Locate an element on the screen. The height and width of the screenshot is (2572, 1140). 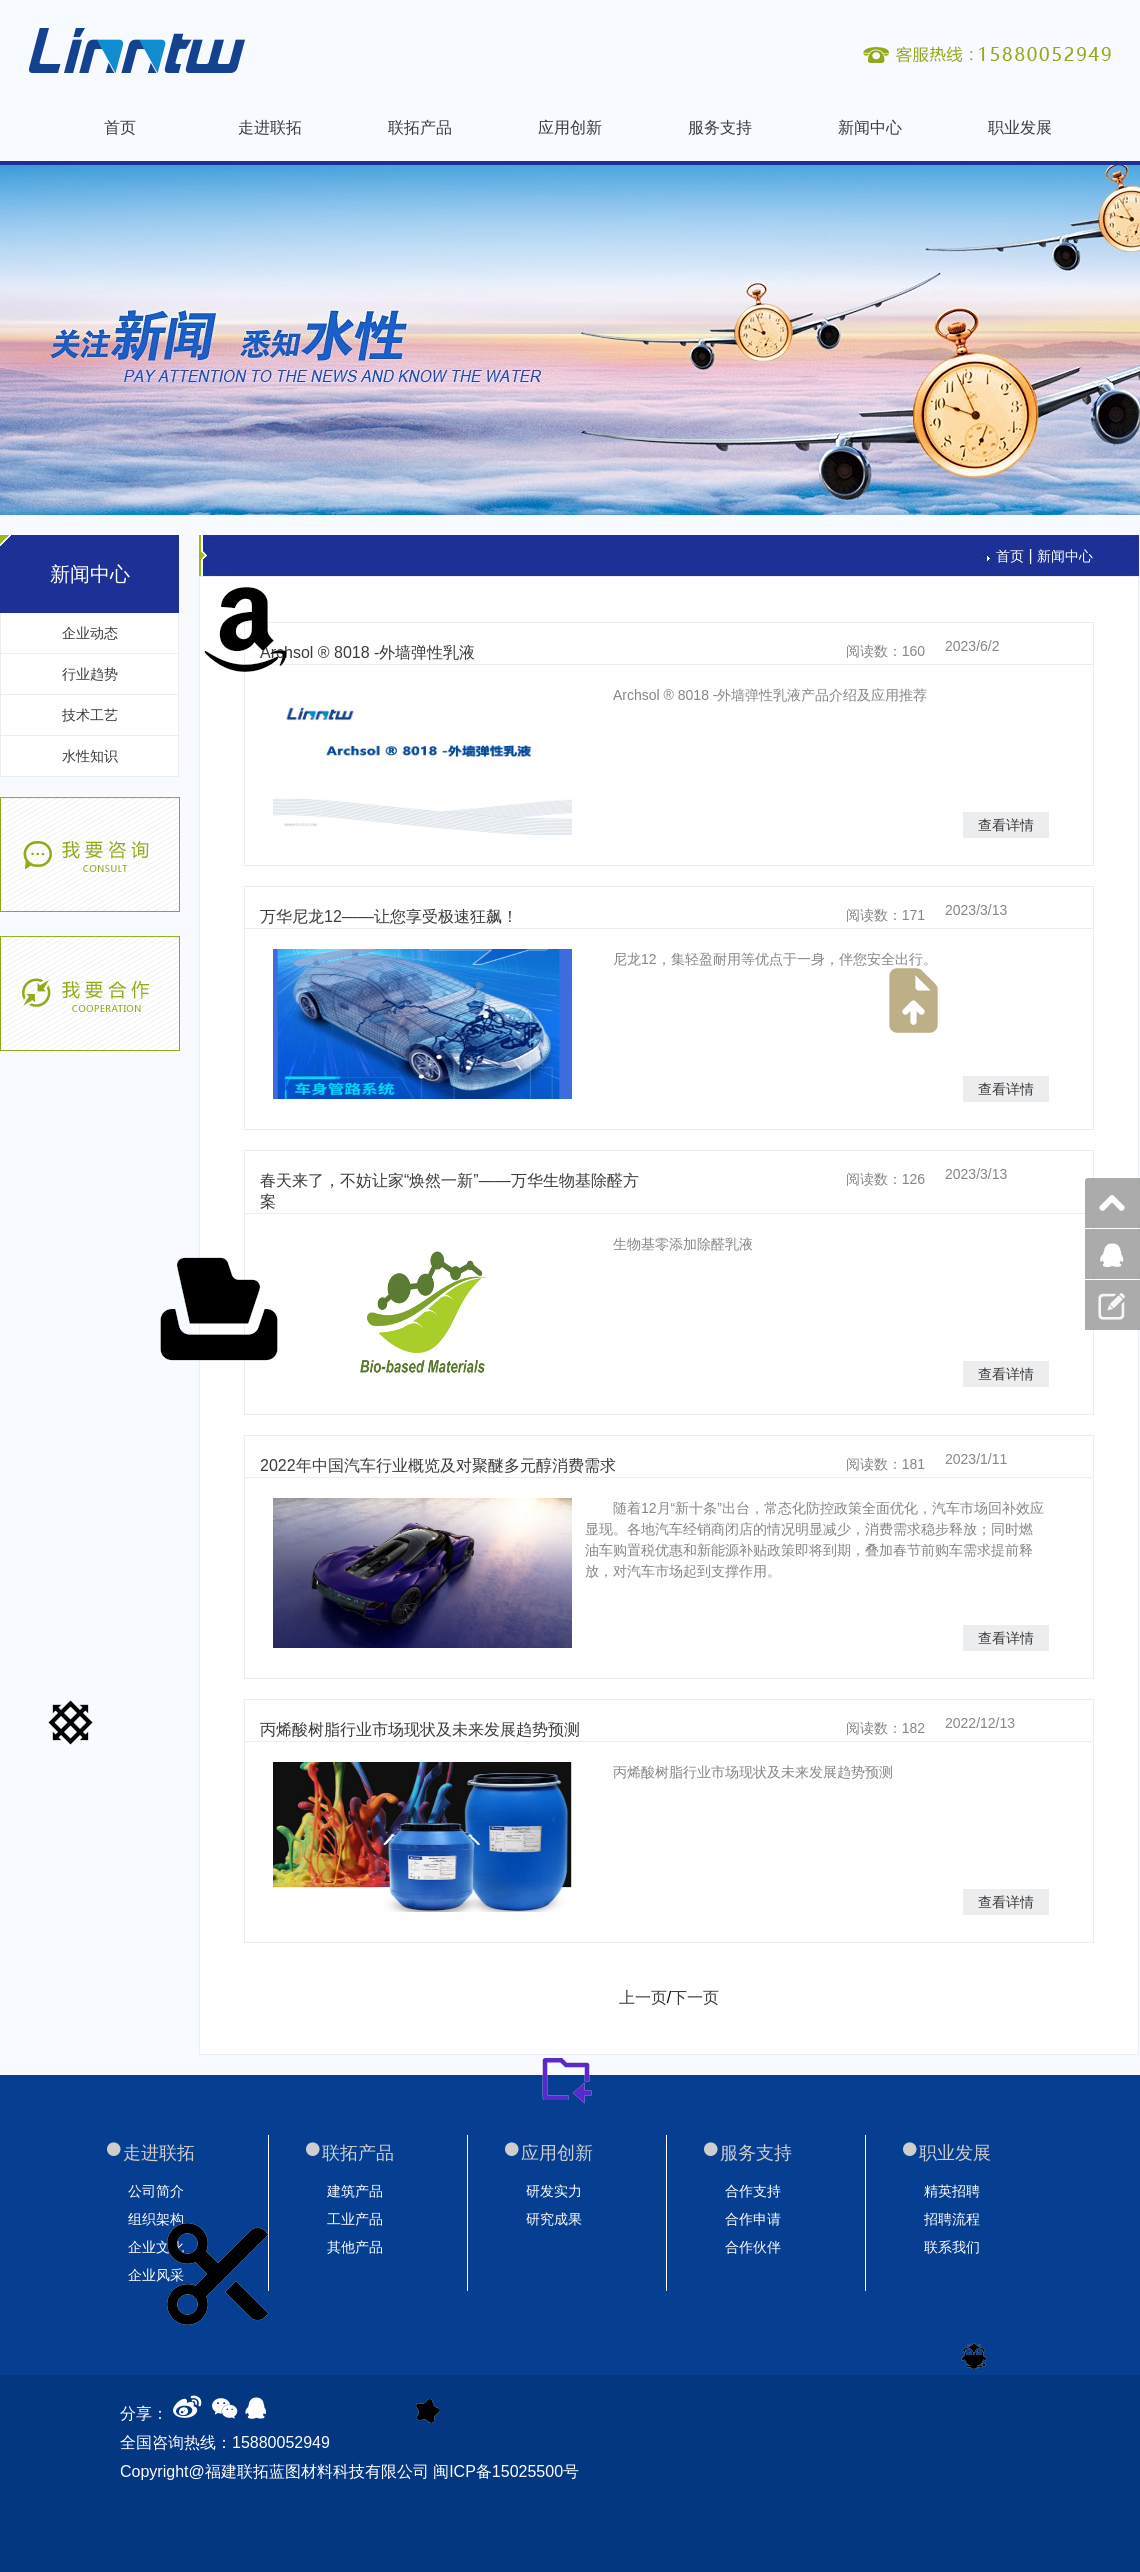
cut selected content is located at coordinates (218, 2274).